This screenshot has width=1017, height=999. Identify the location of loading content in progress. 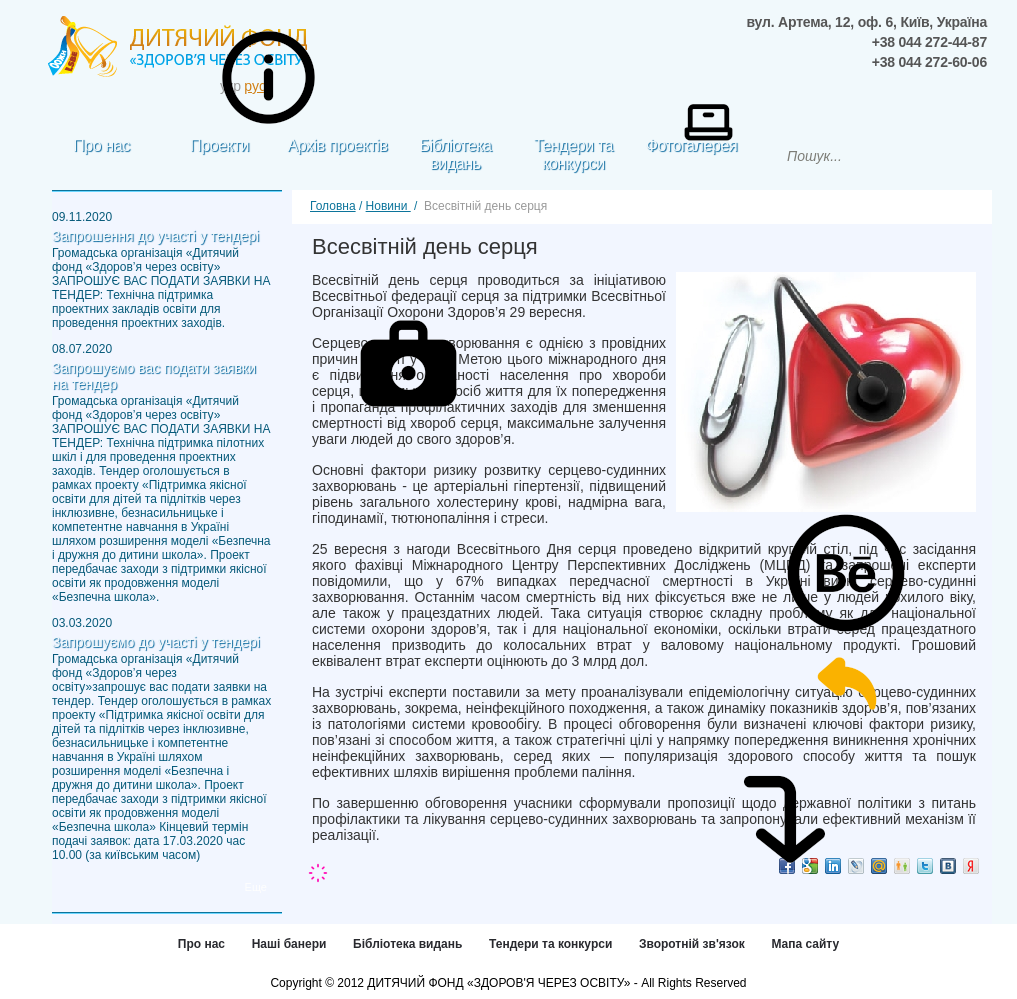
(318, 873).